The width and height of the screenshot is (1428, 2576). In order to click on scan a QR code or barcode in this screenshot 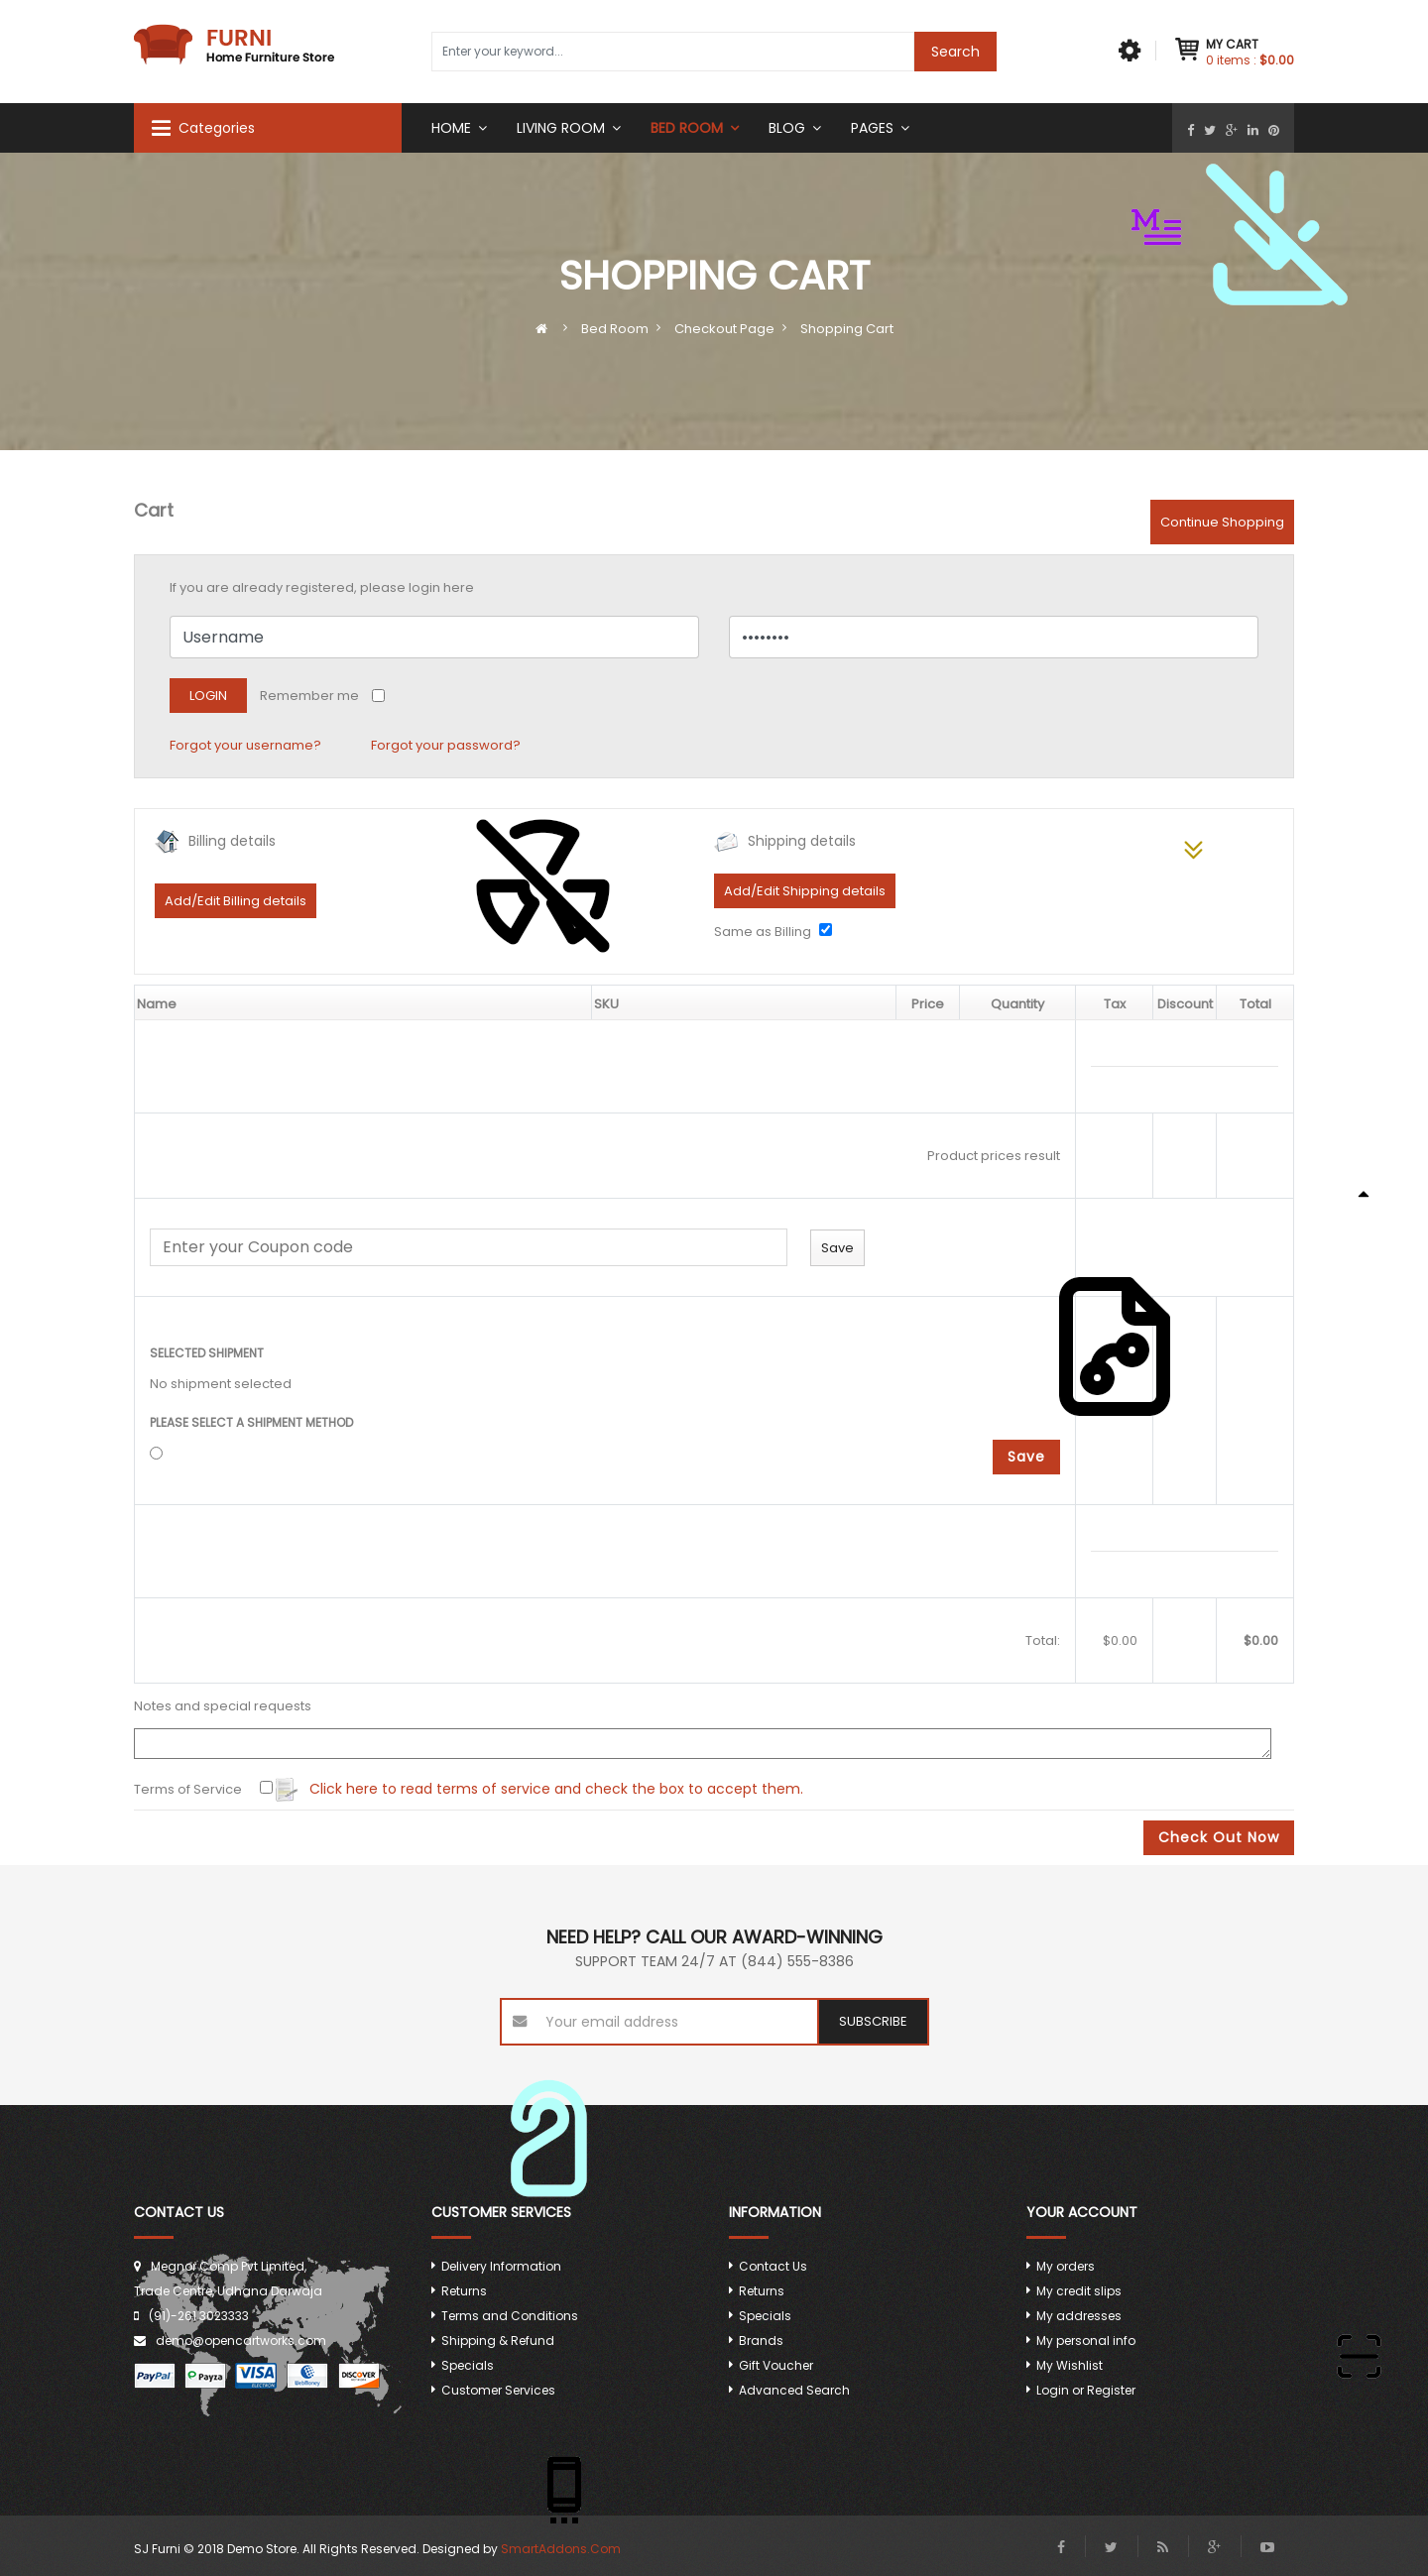, I will do `click(1359, 2356)`.